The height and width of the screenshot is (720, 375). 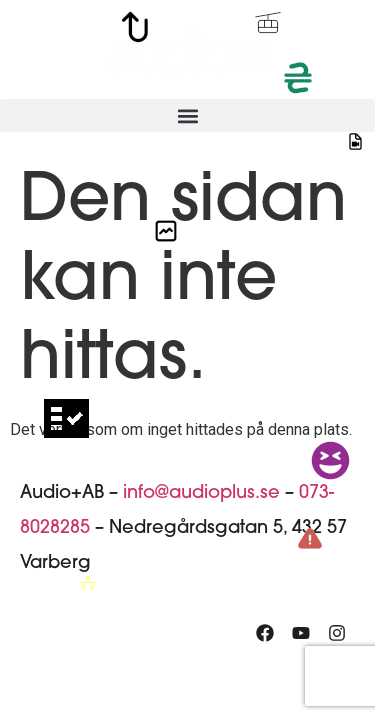 I want to click on view video file, so click(x=355, y=141).